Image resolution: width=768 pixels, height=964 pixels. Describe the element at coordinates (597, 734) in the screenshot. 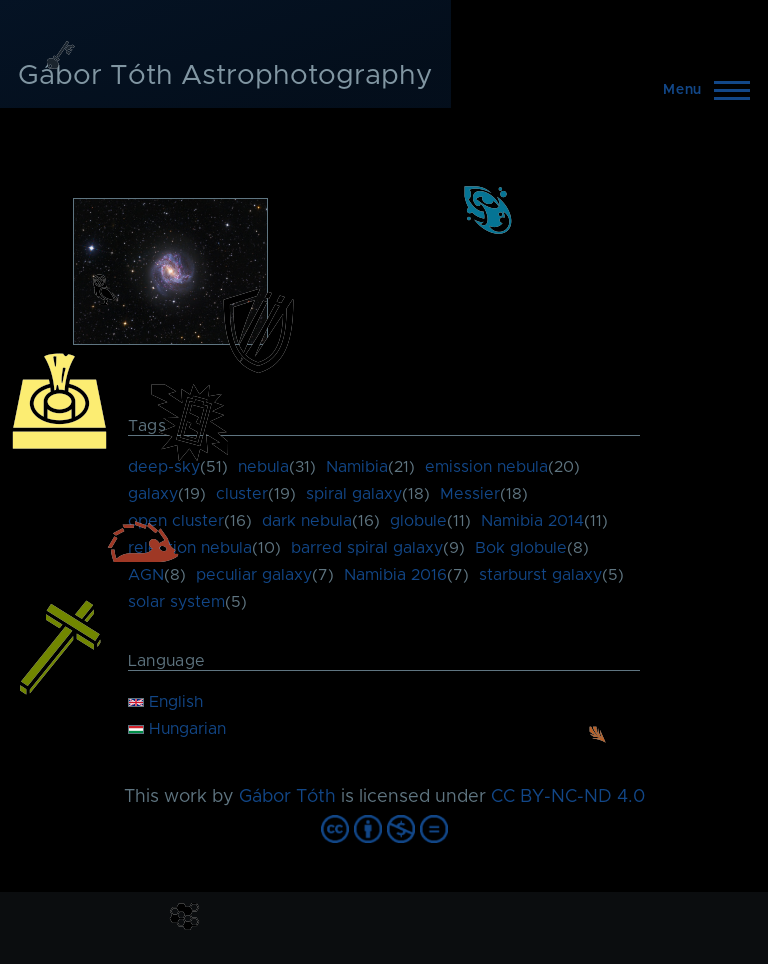

I see `damaged or broken projectile indicator` at that location.